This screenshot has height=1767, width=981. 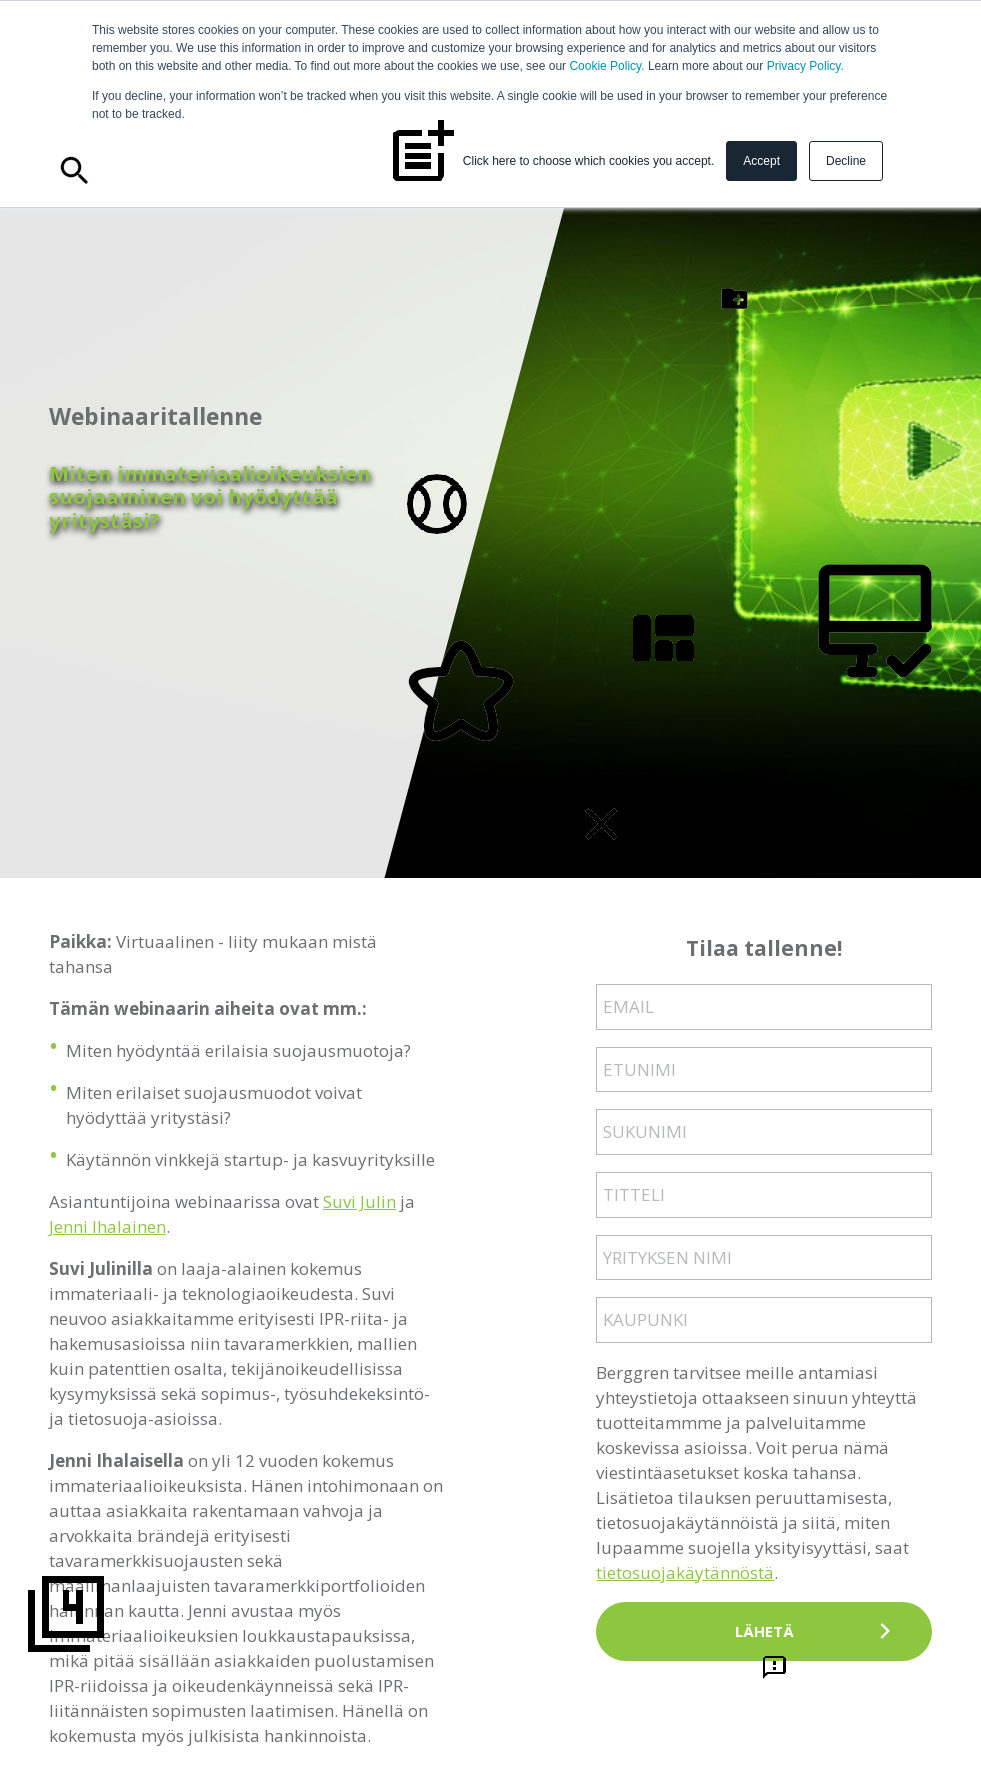 What do you see at coordinates (662, 640) in the screenshot?
I see `switch to quilt or mosaic view layout` at bounding box center [662, 640].